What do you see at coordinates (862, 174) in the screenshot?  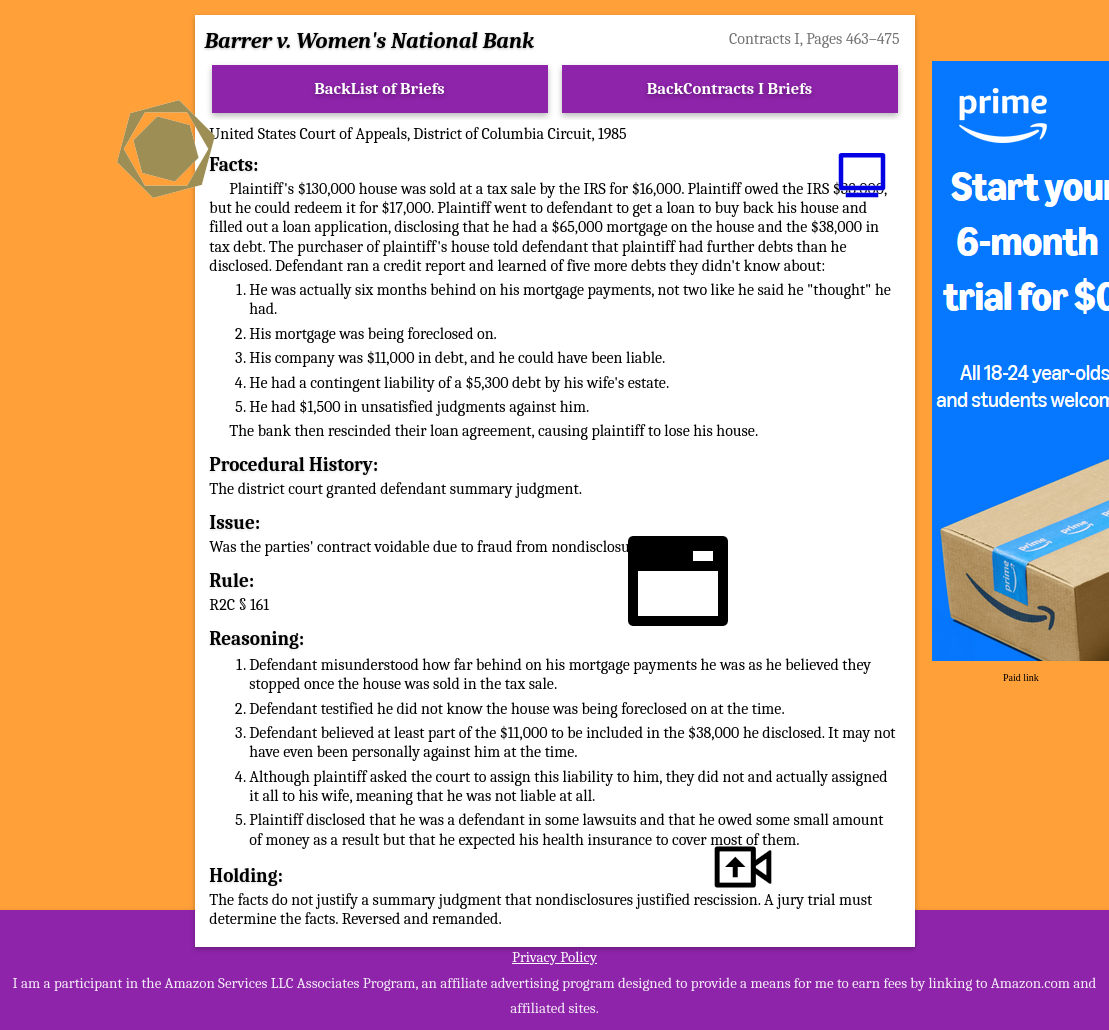 I see `access tv or display settings` at bounding box center [862, 174].